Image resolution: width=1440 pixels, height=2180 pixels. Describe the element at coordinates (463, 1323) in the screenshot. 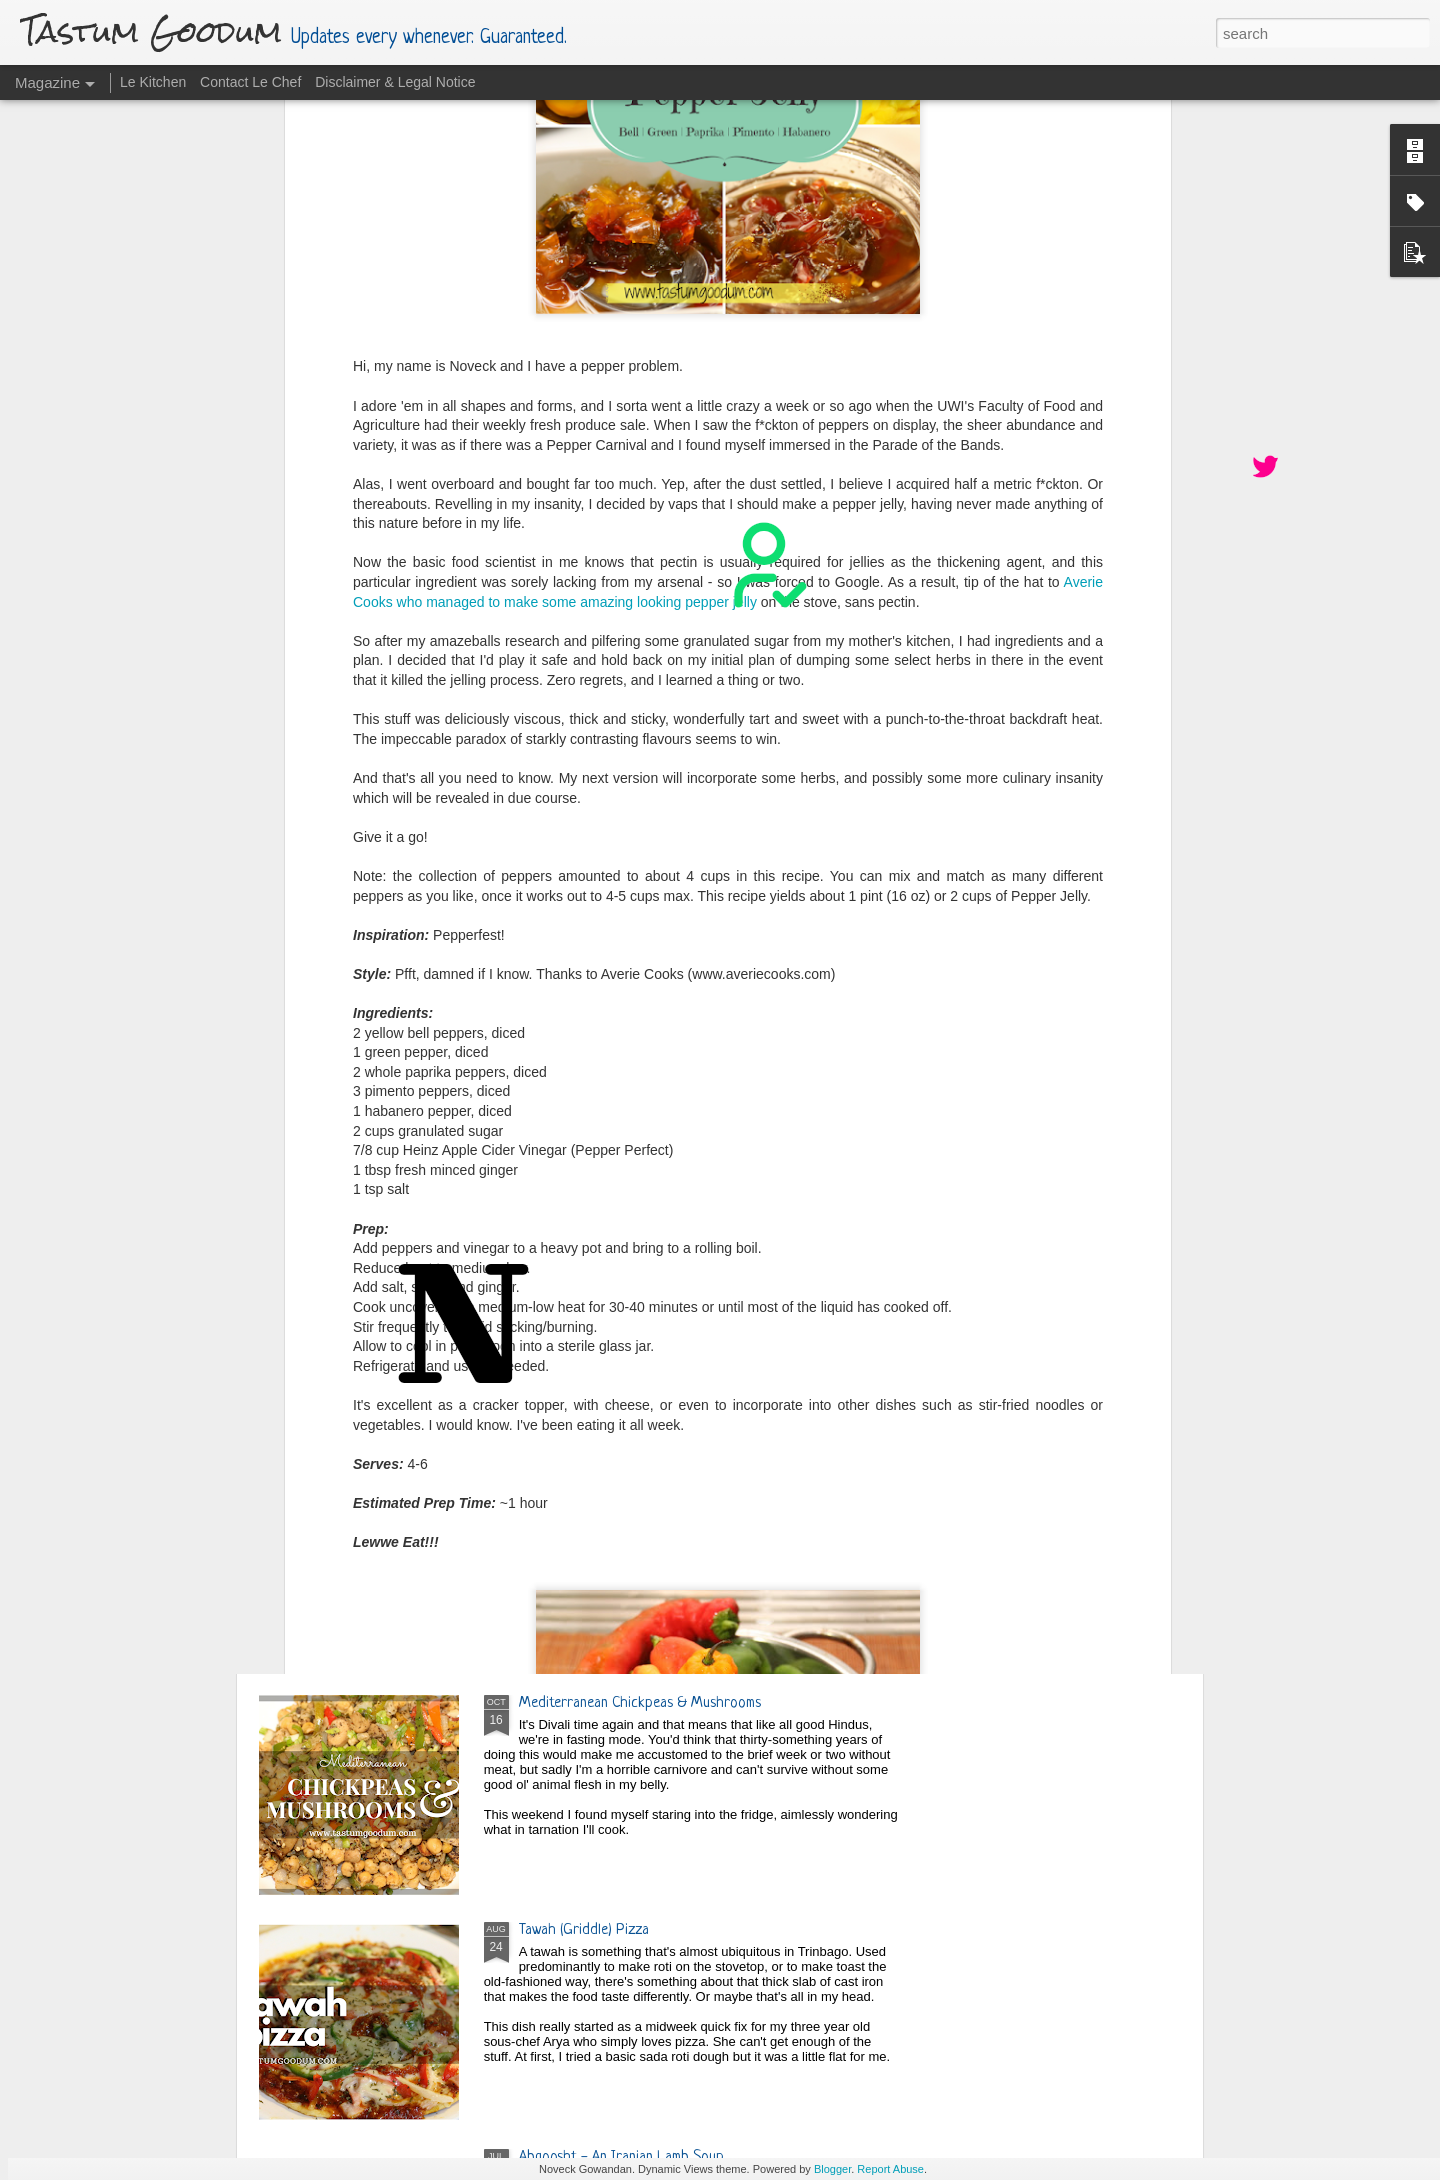

I see `open notion app` at that location.